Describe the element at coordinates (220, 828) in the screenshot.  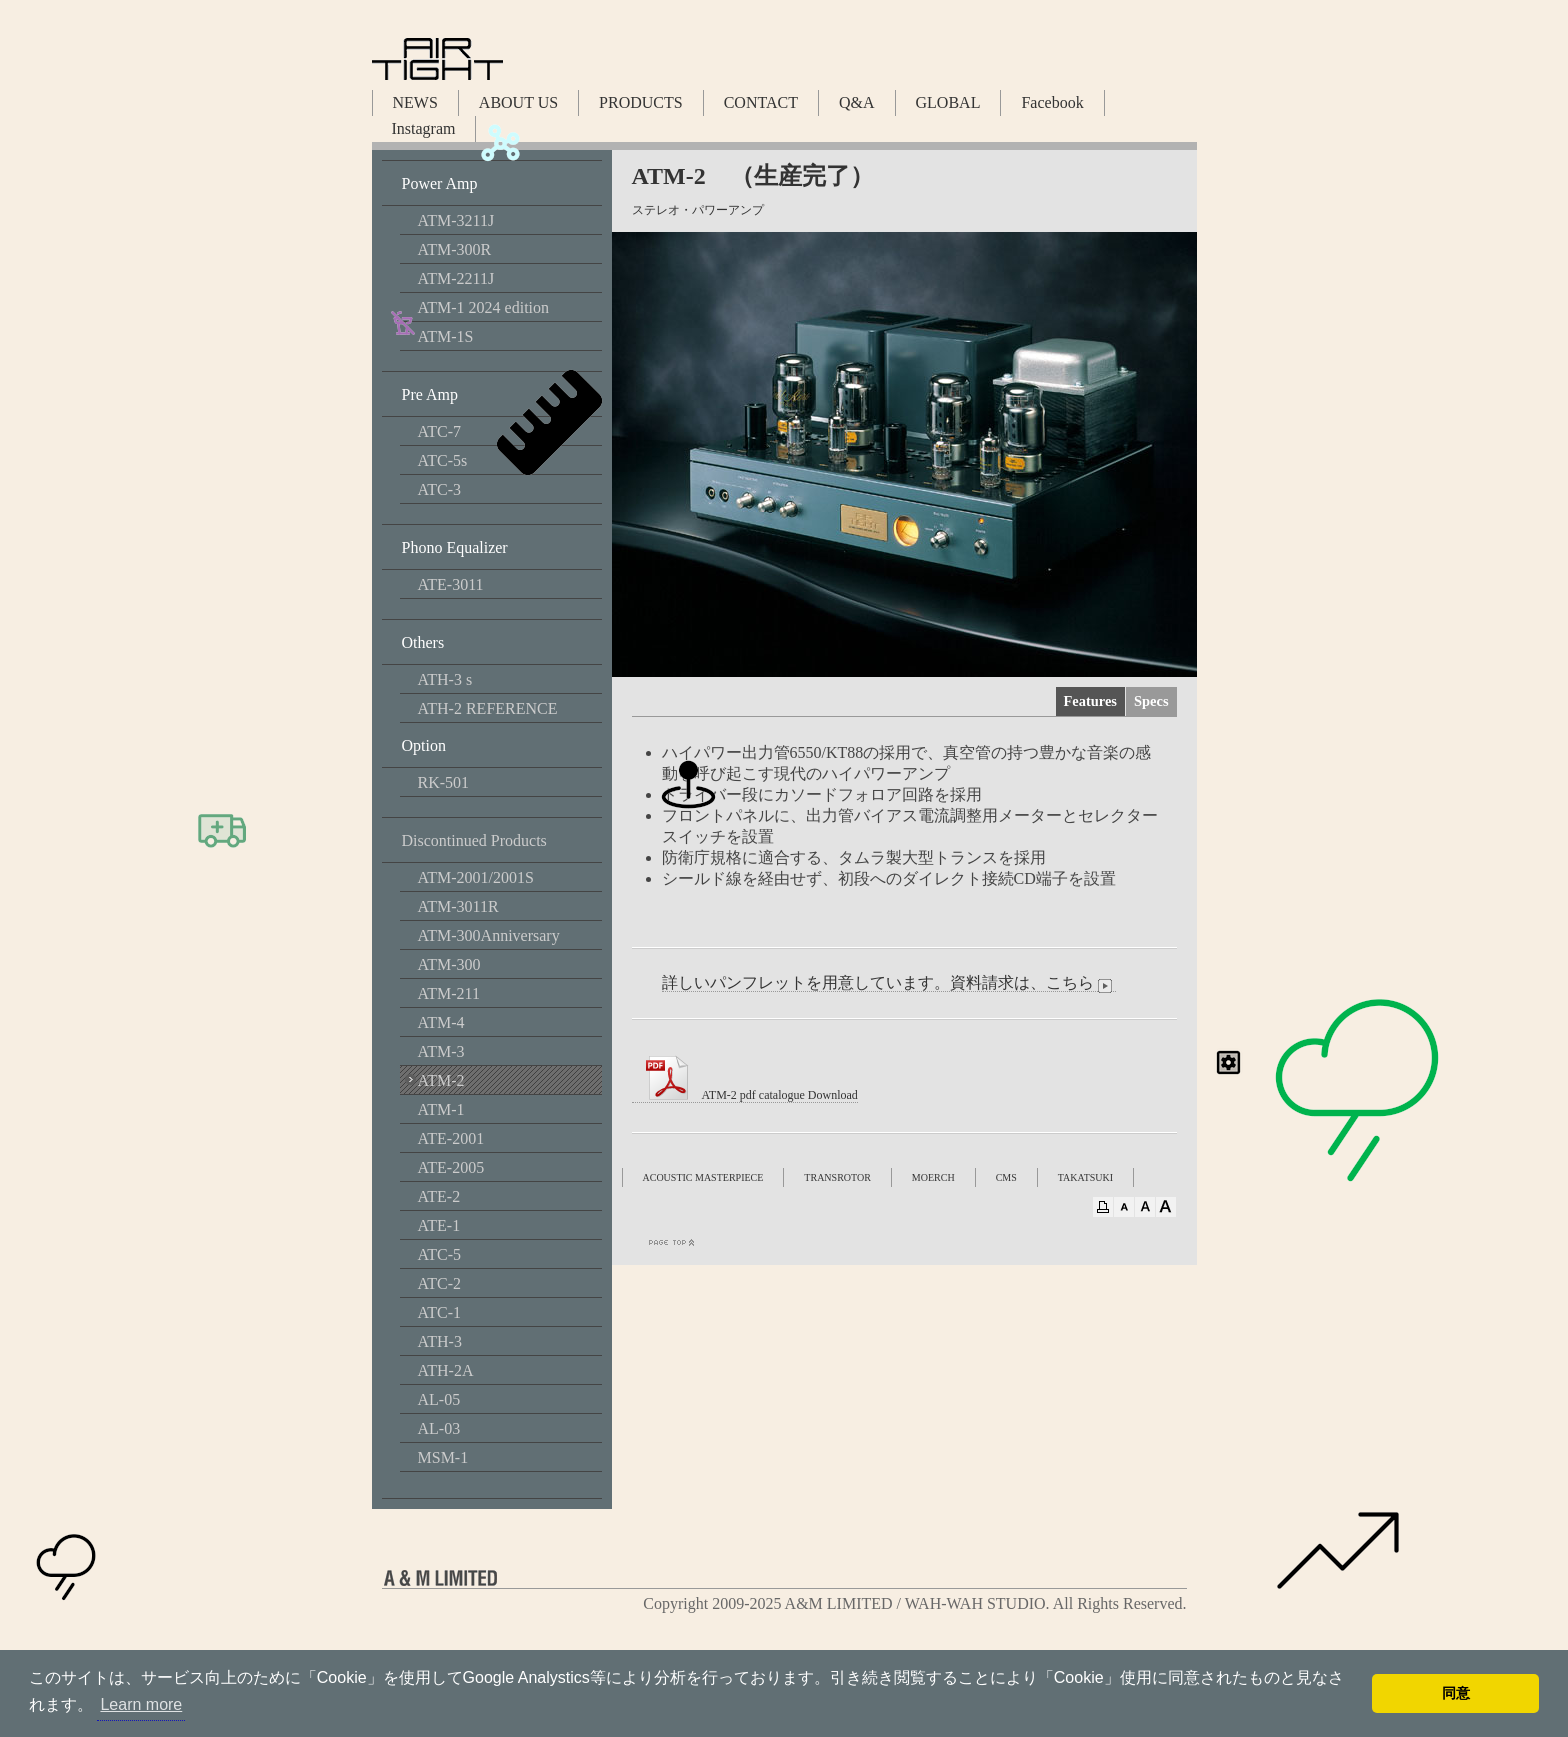
I see `request emergency medical services` at that location.